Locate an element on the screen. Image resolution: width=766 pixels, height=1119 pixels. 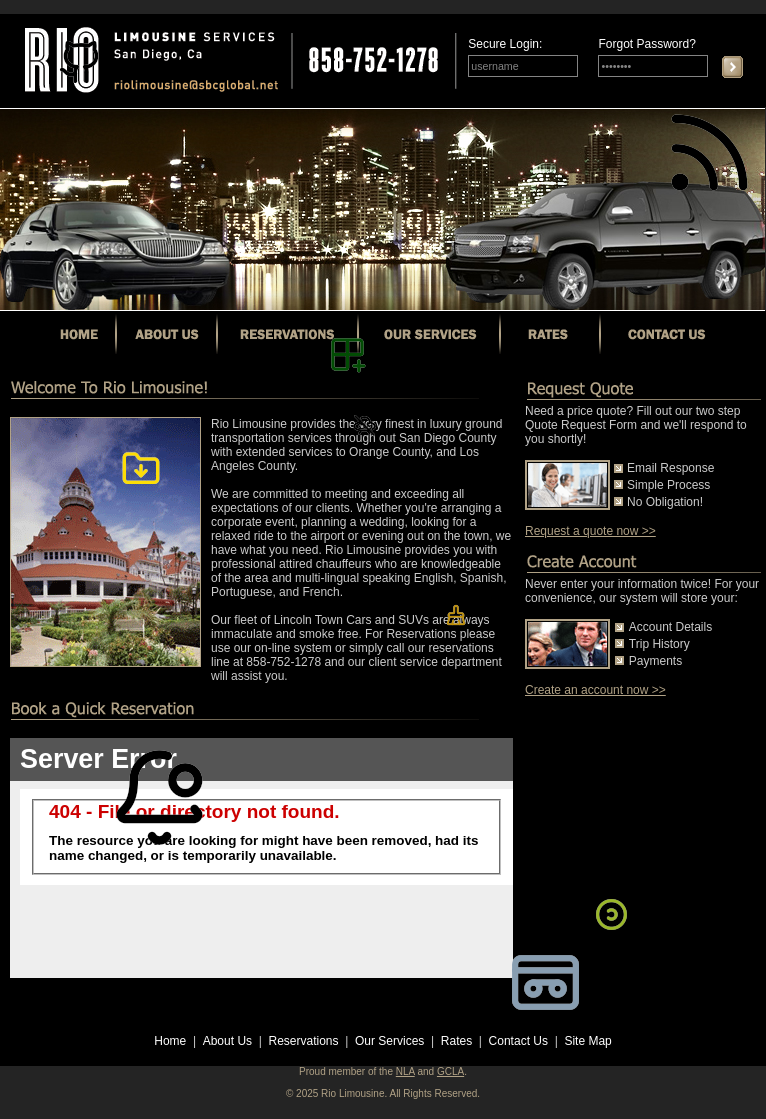
indicates new notifications is located at coordinates (159, 797).